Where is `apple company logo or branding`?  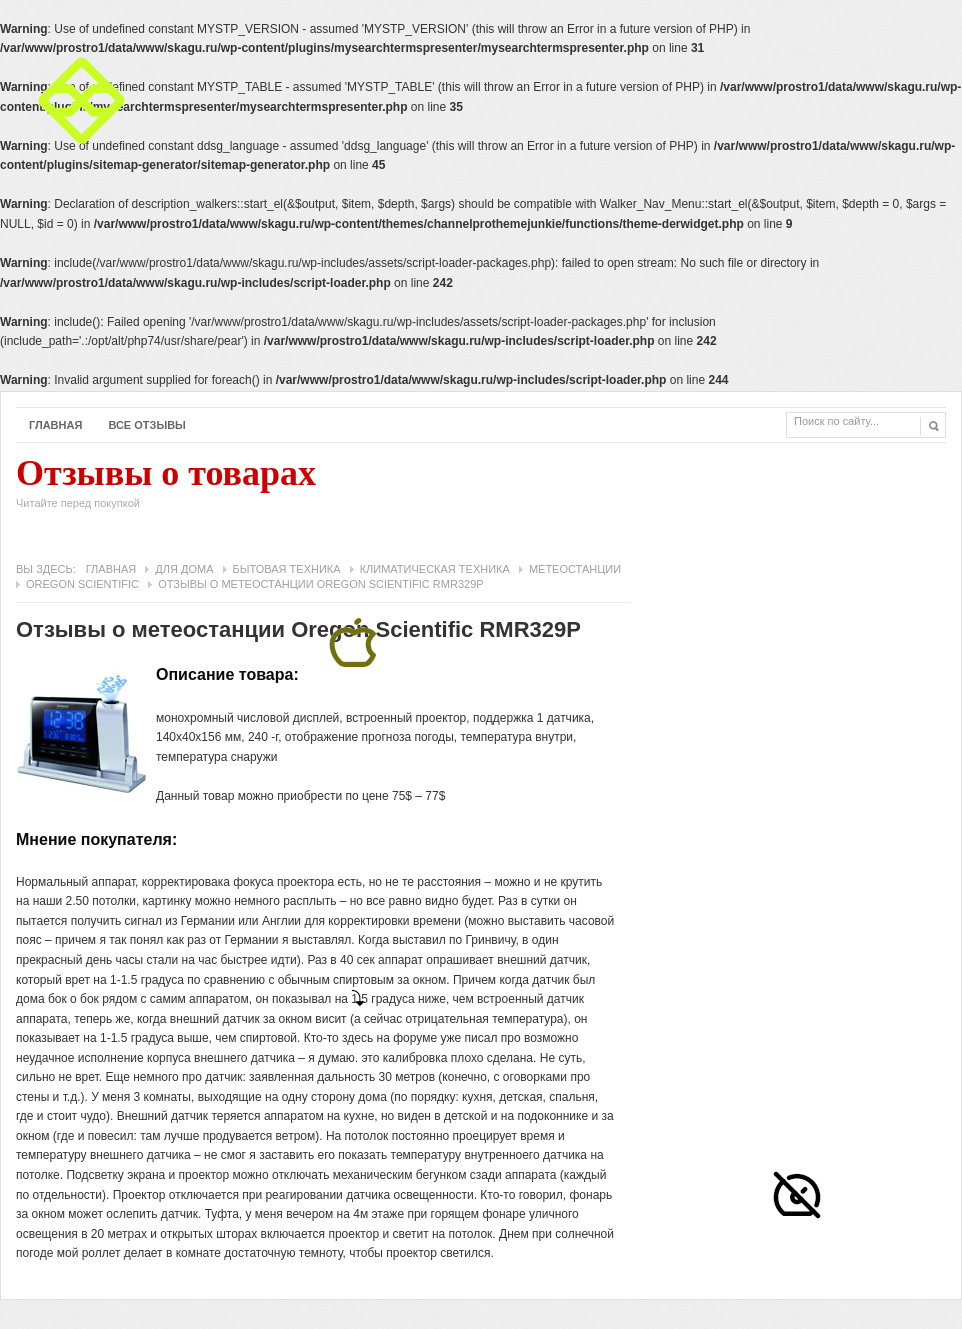 apple company logo or branding is located at coordinates (354, 645).